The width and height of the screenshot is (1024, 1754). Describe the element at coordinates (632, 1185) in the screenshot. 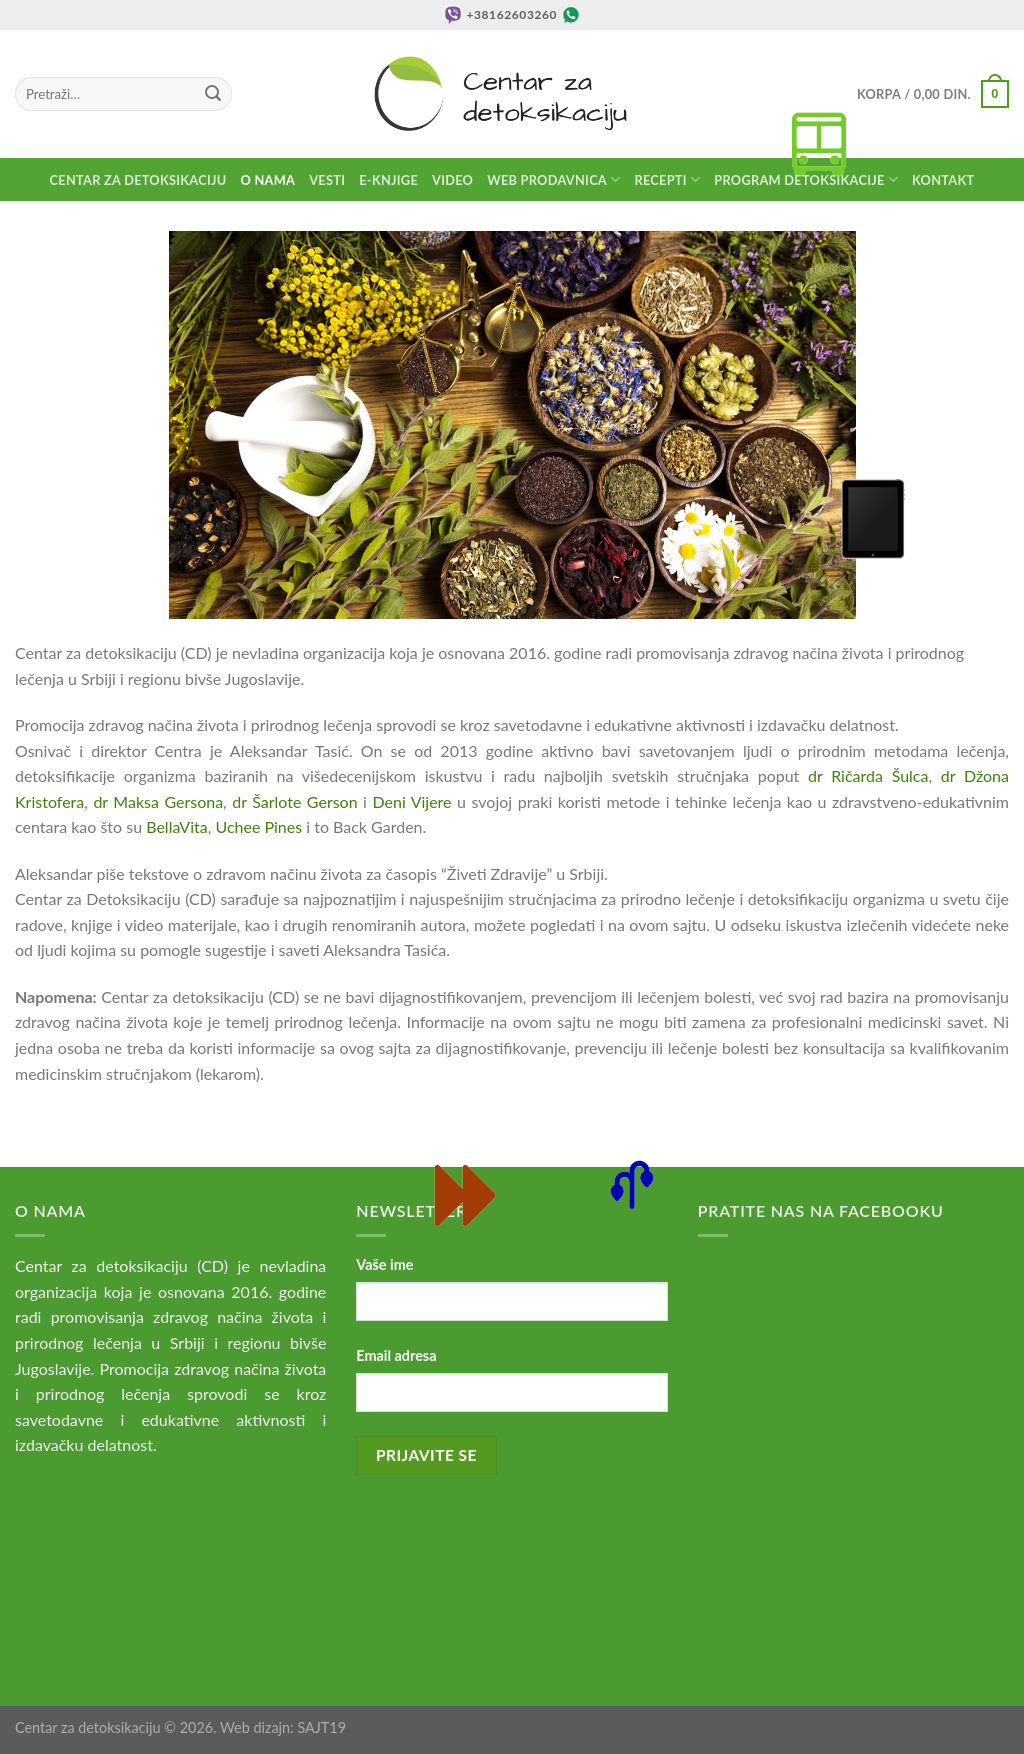

I see `indicates a plant needs watering` at that location.